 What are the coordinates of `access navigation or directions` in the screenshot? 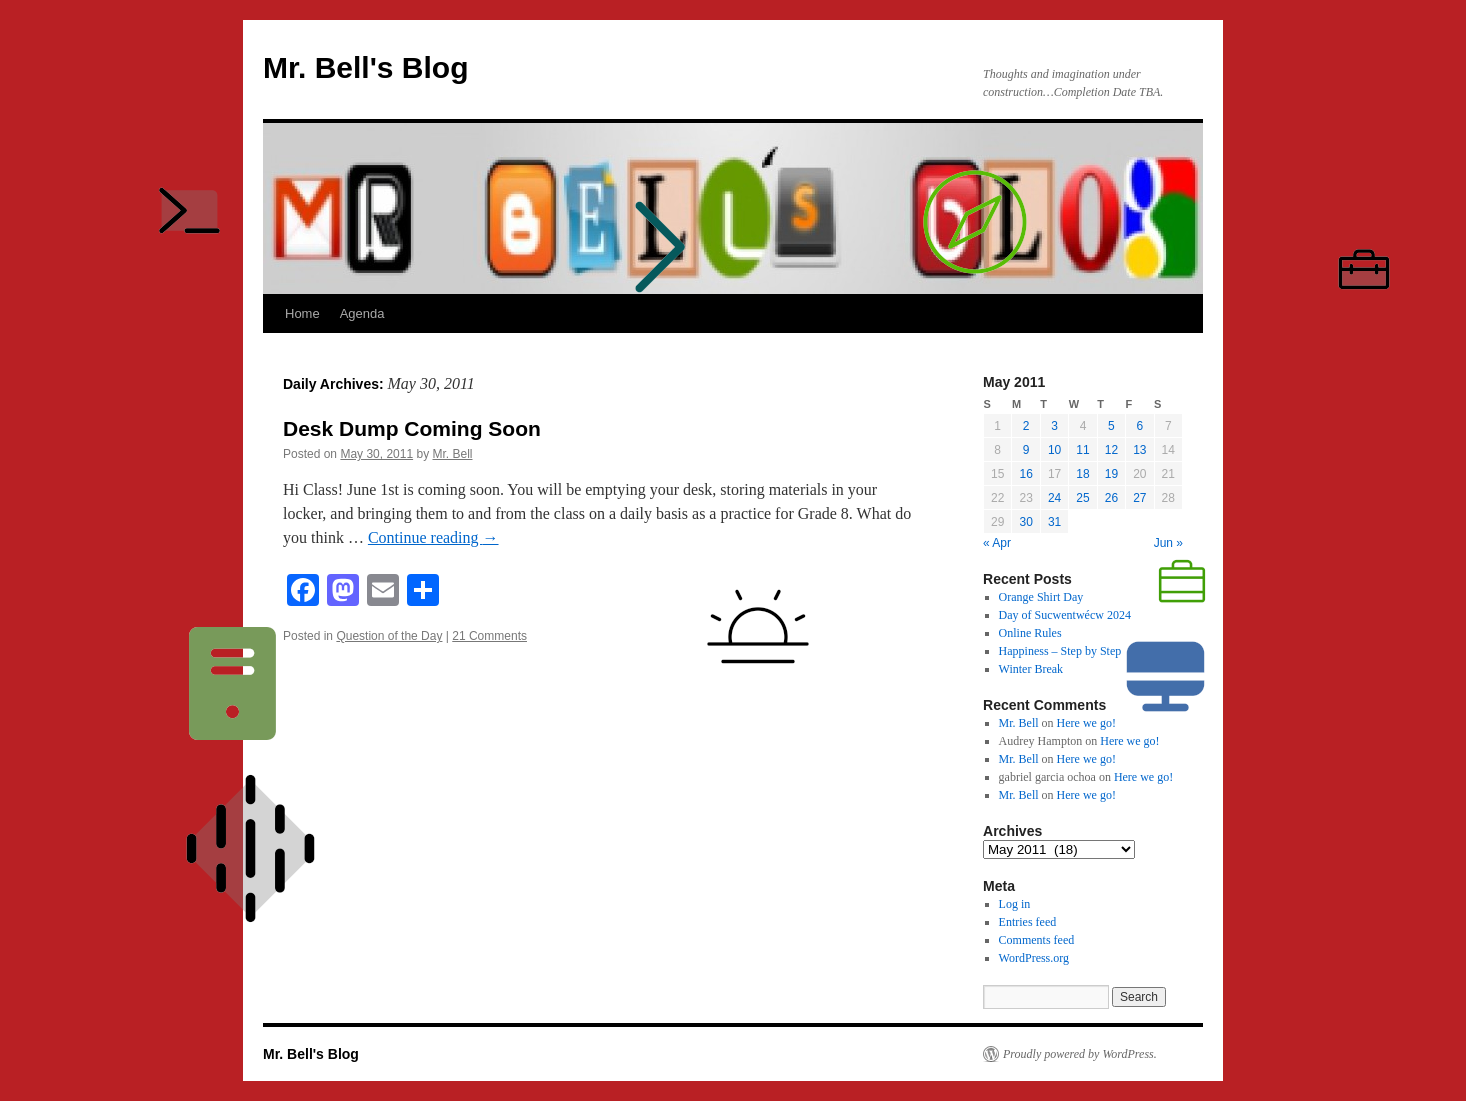 It's located at (975, 222).